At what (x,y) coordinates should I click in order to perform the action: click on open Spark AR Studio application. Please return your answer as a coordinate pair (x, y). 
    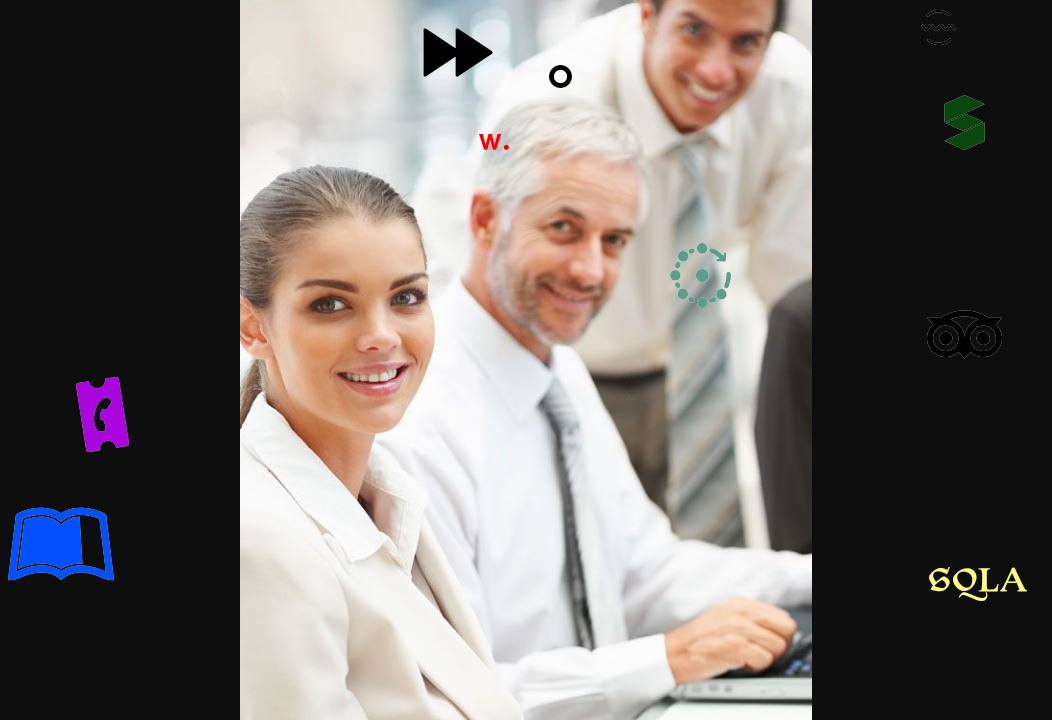
    Looking at the image, I should click on (964, 122).